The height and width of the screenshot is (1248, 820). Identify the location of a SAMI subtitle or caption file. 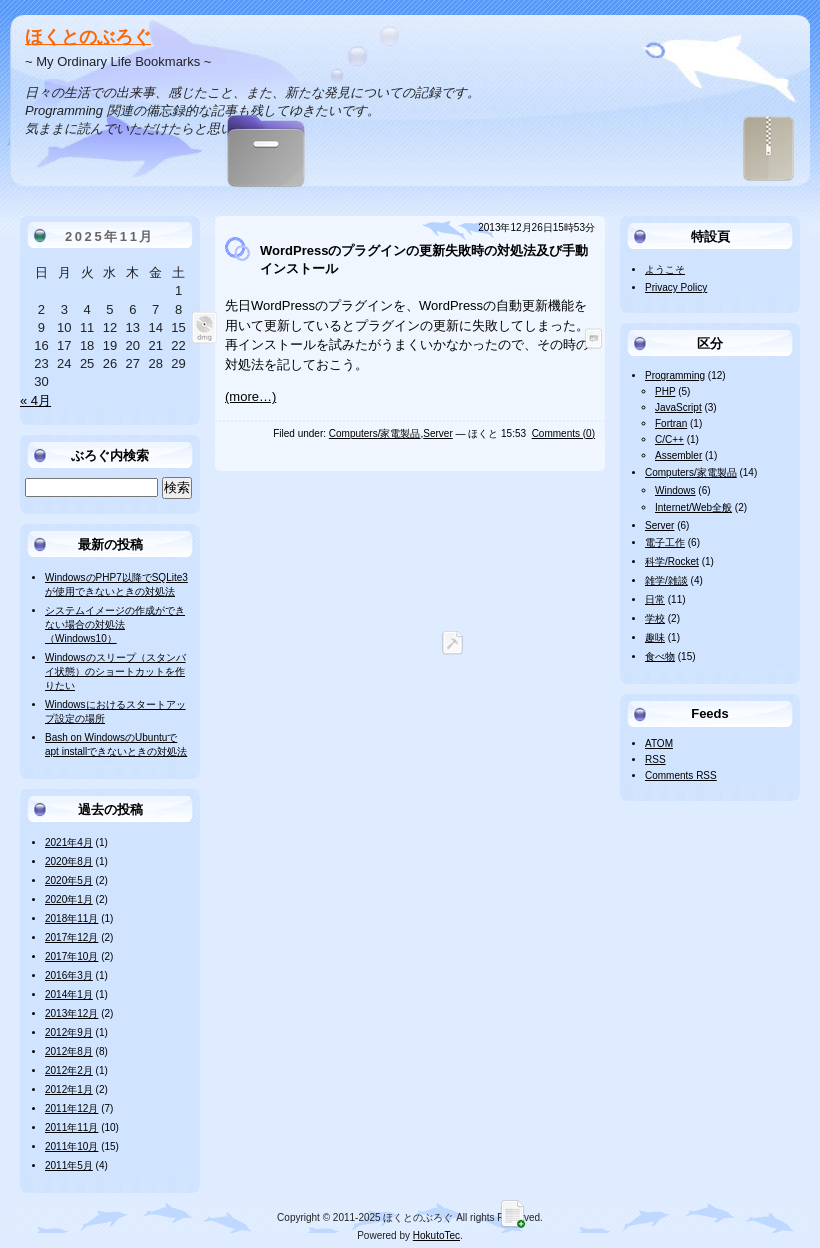
(593, 338).